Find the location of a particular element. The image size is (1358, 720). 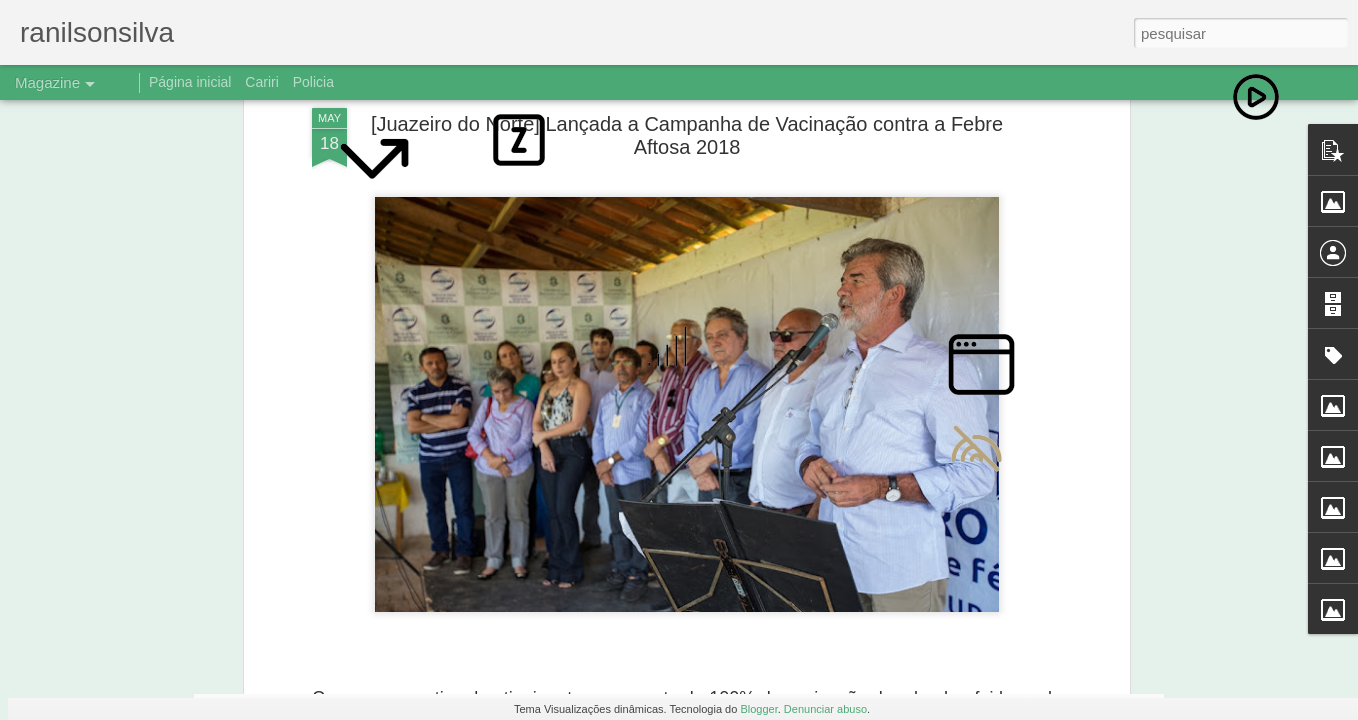

open a new browser window is located at coordinates (981, 364).